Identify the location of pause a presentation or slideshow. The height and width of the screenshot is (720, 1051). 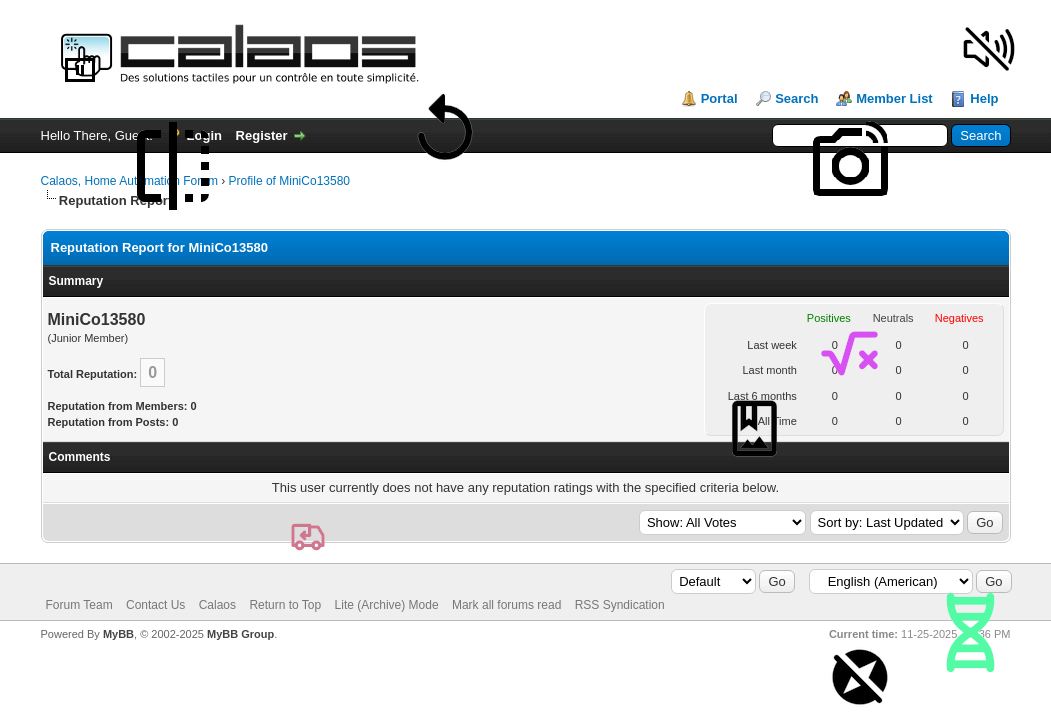
(80, 70).